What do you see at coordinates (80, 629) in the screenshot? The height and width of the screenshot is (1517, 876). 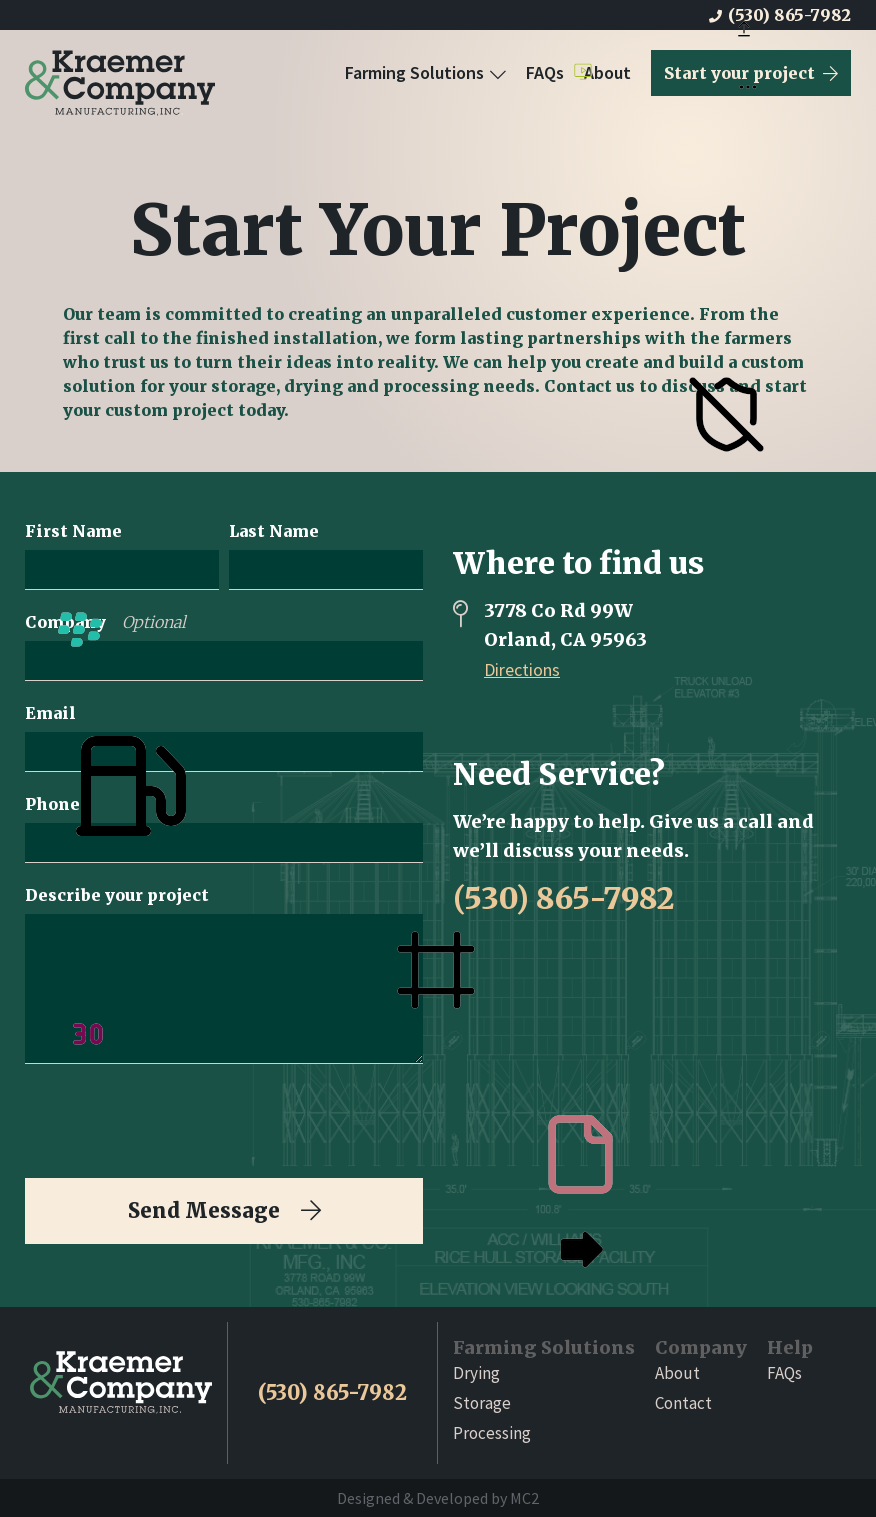 I see `BlackBerry brand logo` at bounding box center [80, 629].